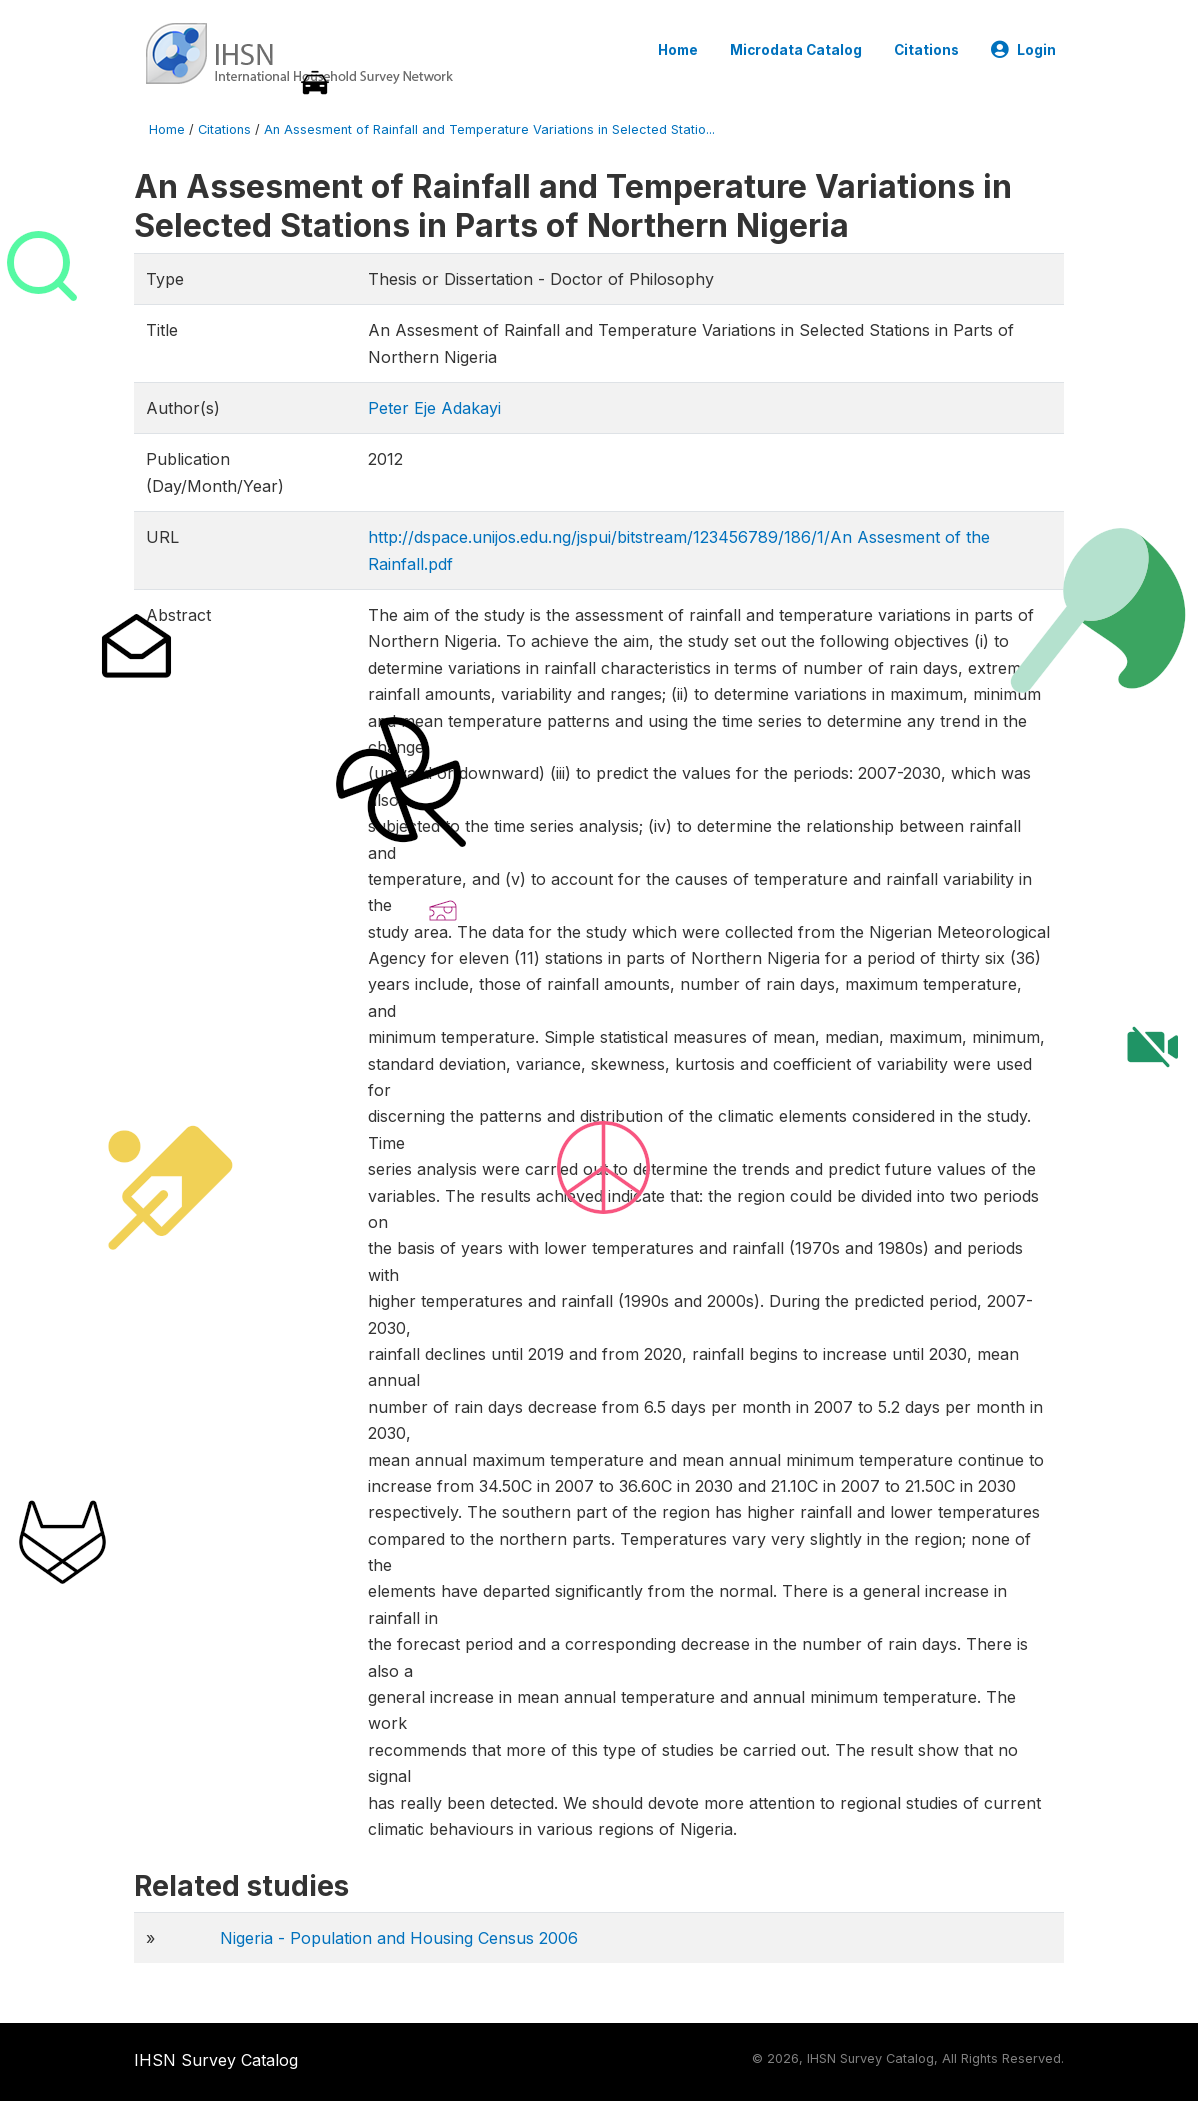  Describe the element at coordinates (603, 1167) in the screenshot. I see `peace symbol or anti-war indicator` at that location.